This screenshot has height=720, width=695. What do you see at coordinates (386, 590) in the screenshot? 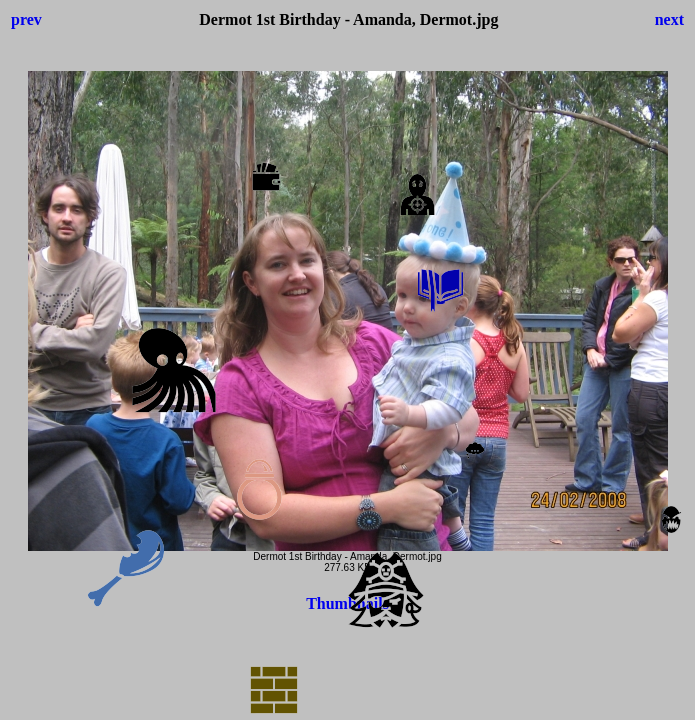
I see `select pirate captain character or avatar` at bounding box center [386, 590].